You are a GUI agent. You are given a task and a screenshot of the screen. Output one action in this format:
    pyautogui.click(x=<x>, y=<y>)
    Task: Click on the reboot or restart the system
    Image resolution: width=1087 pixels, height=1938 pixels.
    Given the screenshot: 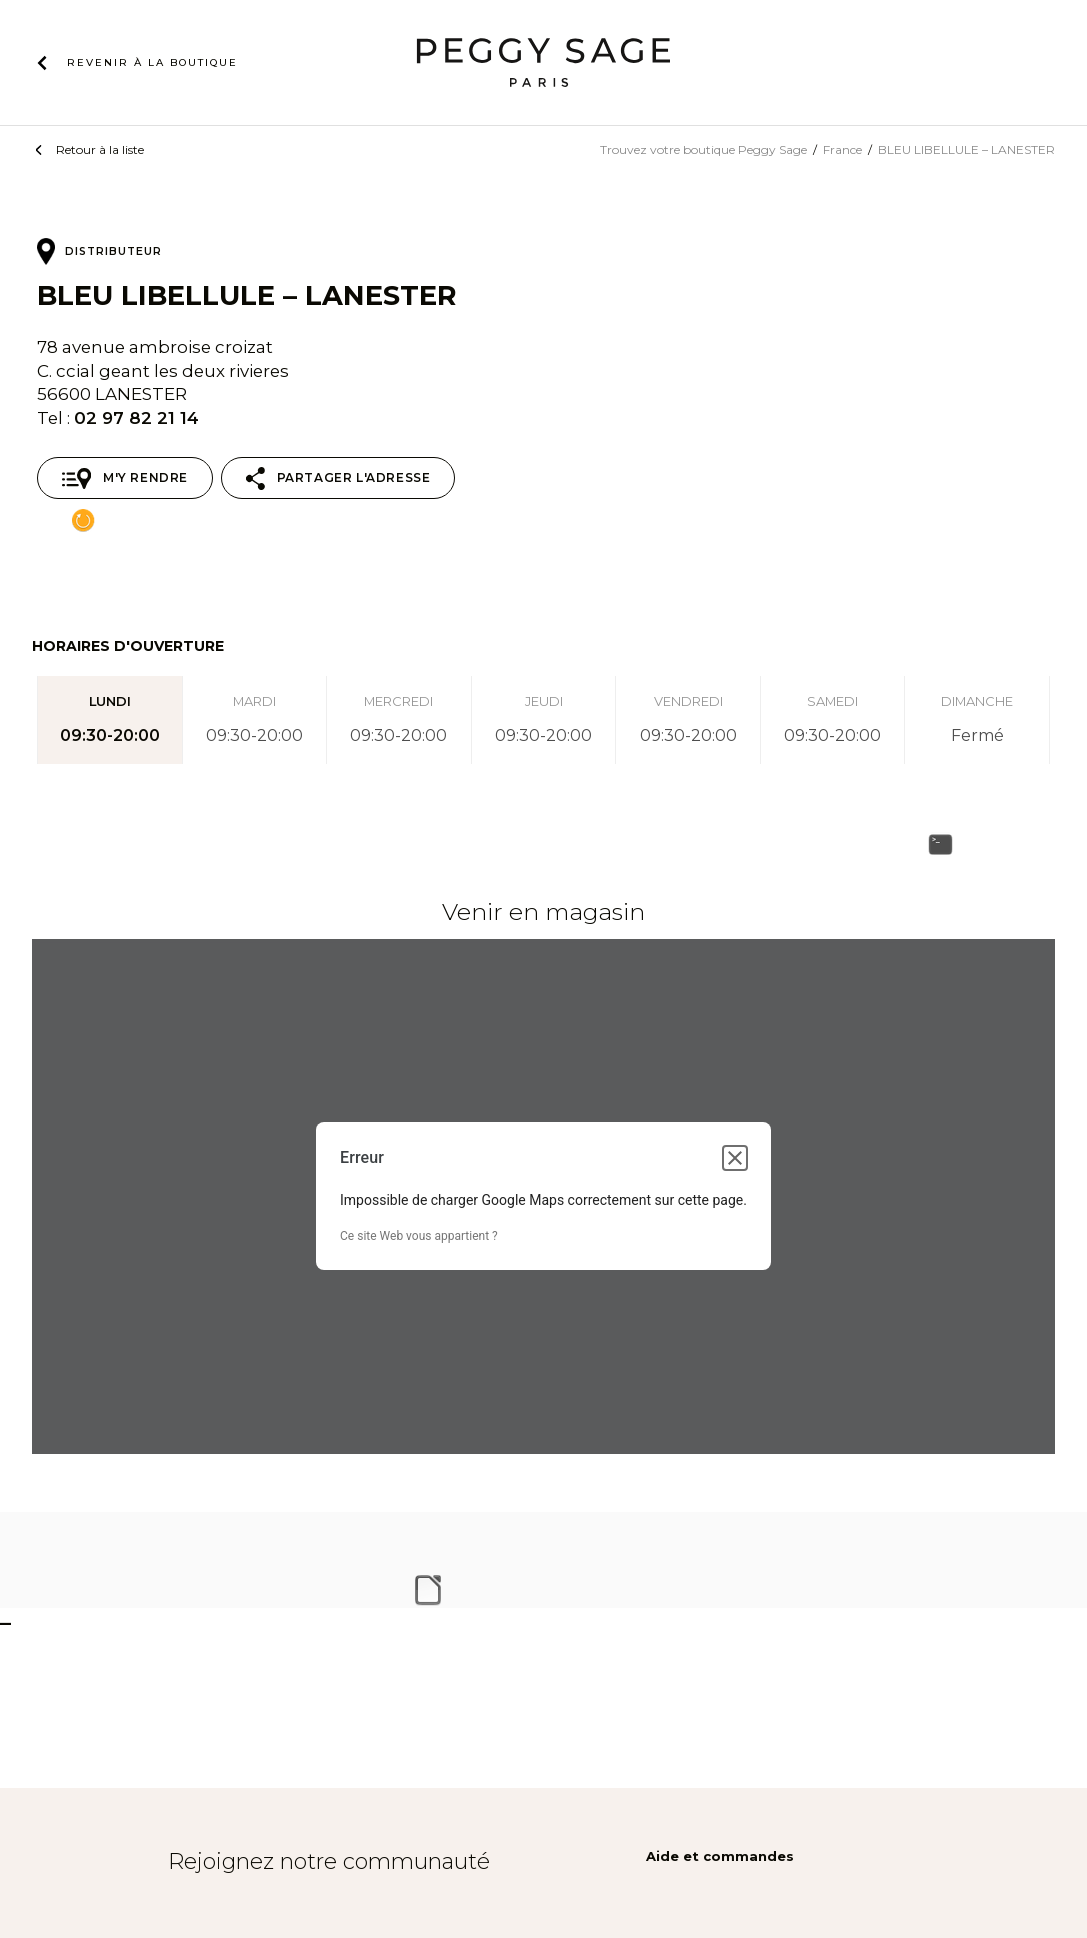 What is the action you would take?
    pyautogui.click(x=83, y=520)
    